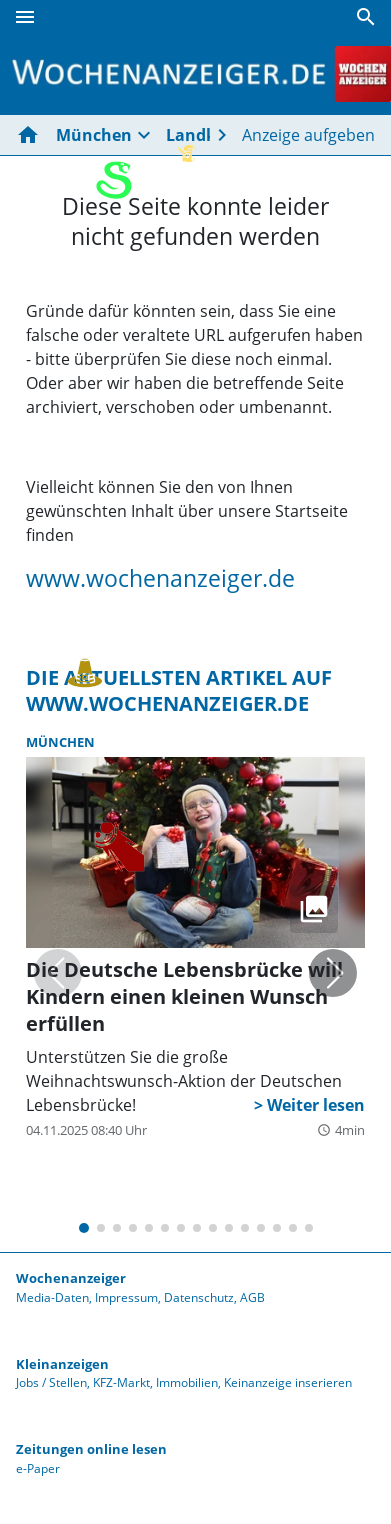  What do you see at coordinates (114, 180) in the screenshot?
I see `play snake game` at bounding box center [114, 180].